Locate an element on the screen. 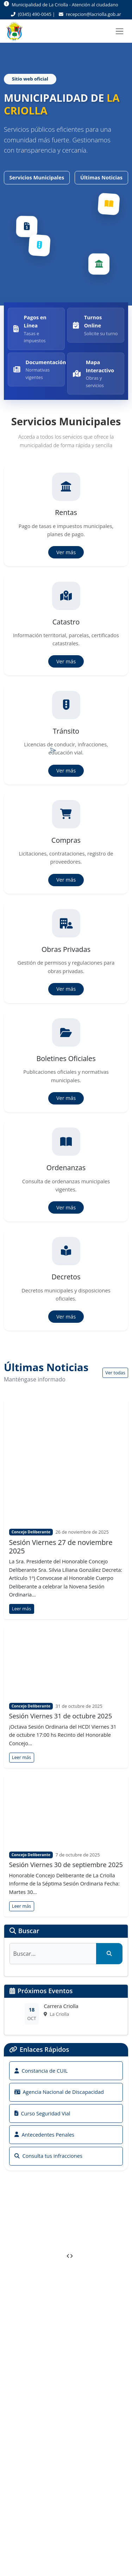 This screenshot has height=2576, width=132. view or edit source code is located at coordinates (70, 2256).